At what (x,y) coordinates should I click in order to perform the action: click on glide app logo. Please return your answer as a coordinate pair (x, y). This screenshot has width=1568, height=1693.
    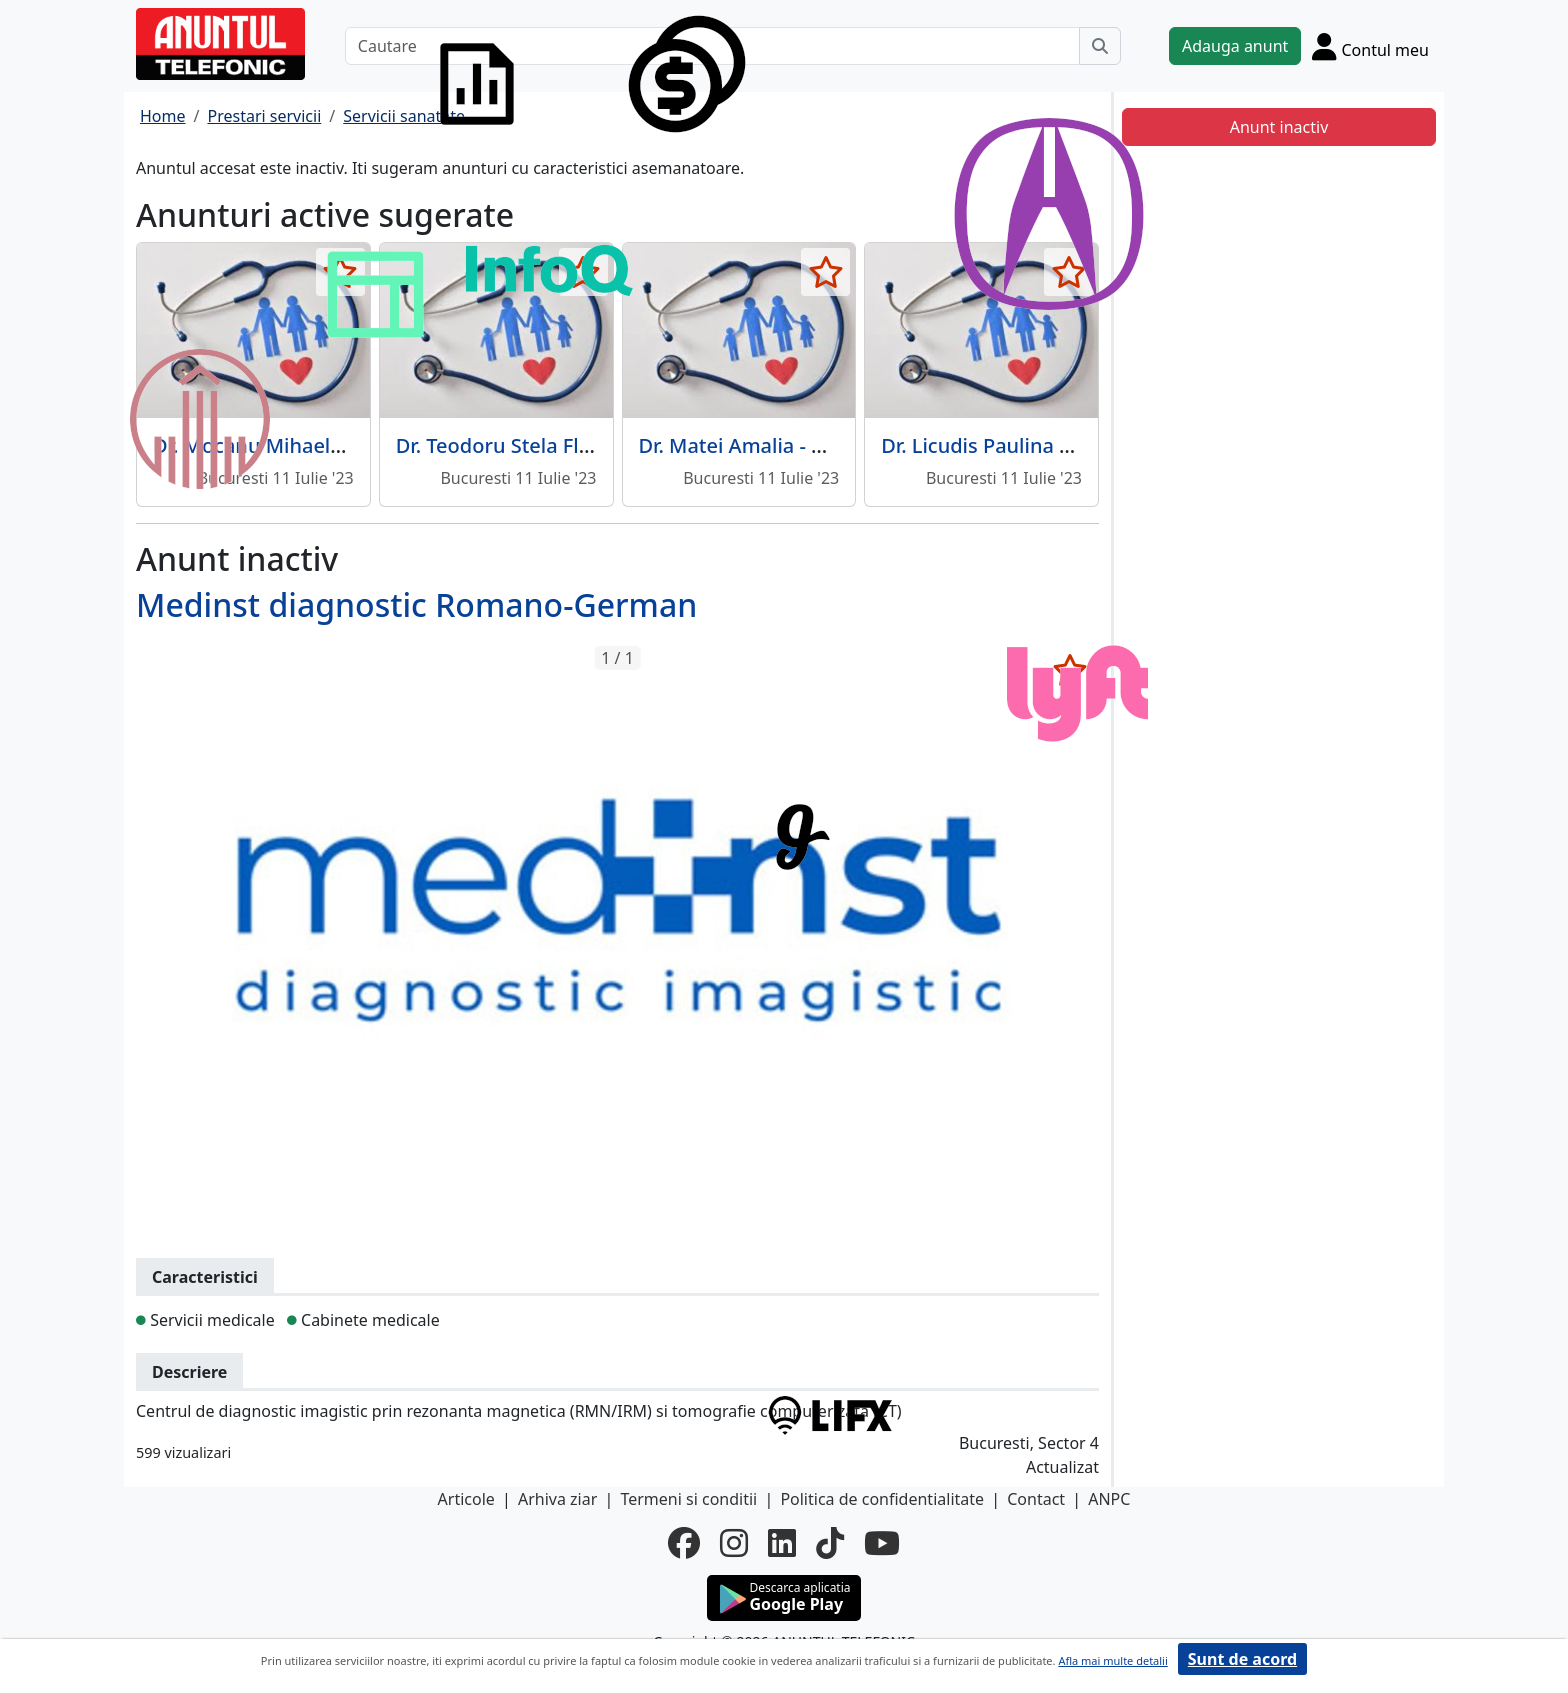
    Looking at the image, I should click on (801, 837).